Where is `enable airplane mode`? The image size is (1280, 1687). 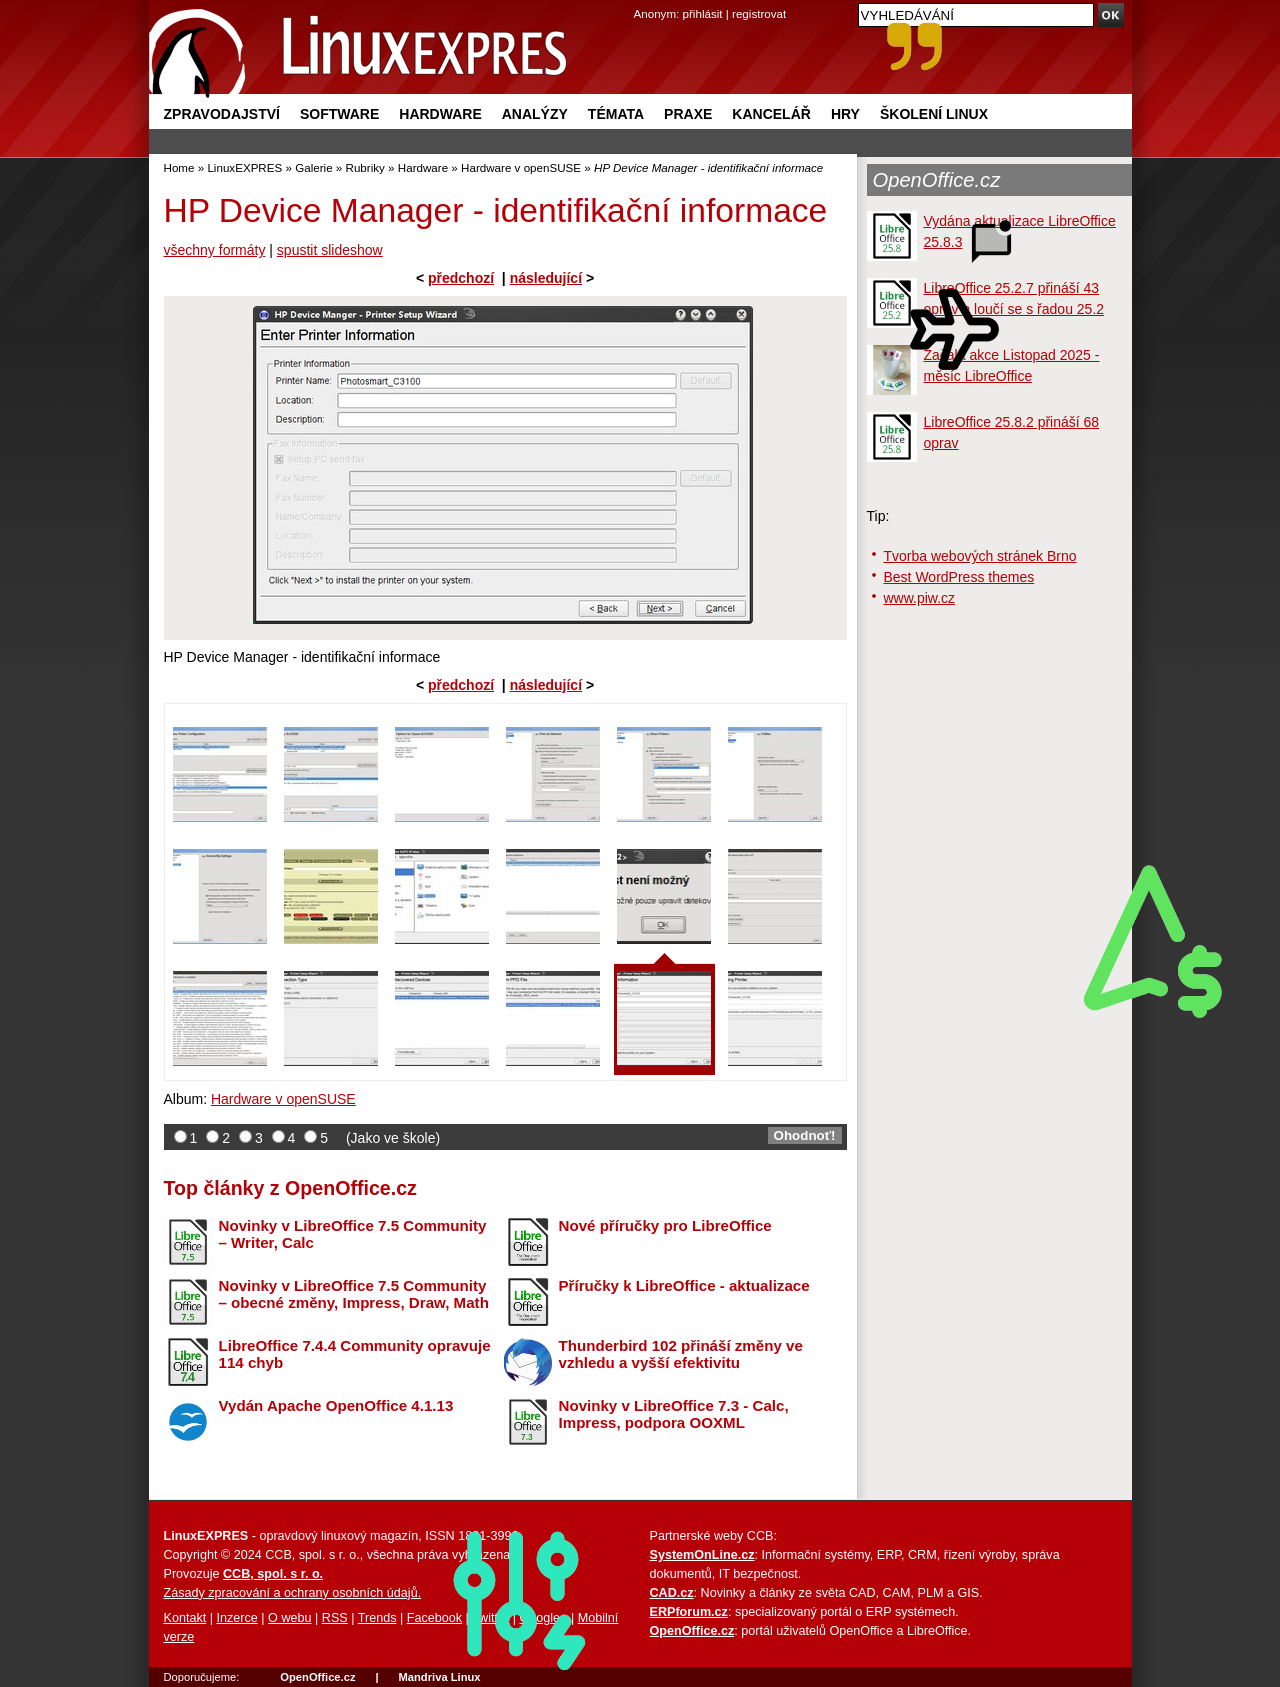 enable airplane mode is located at coordinates (954, 329).